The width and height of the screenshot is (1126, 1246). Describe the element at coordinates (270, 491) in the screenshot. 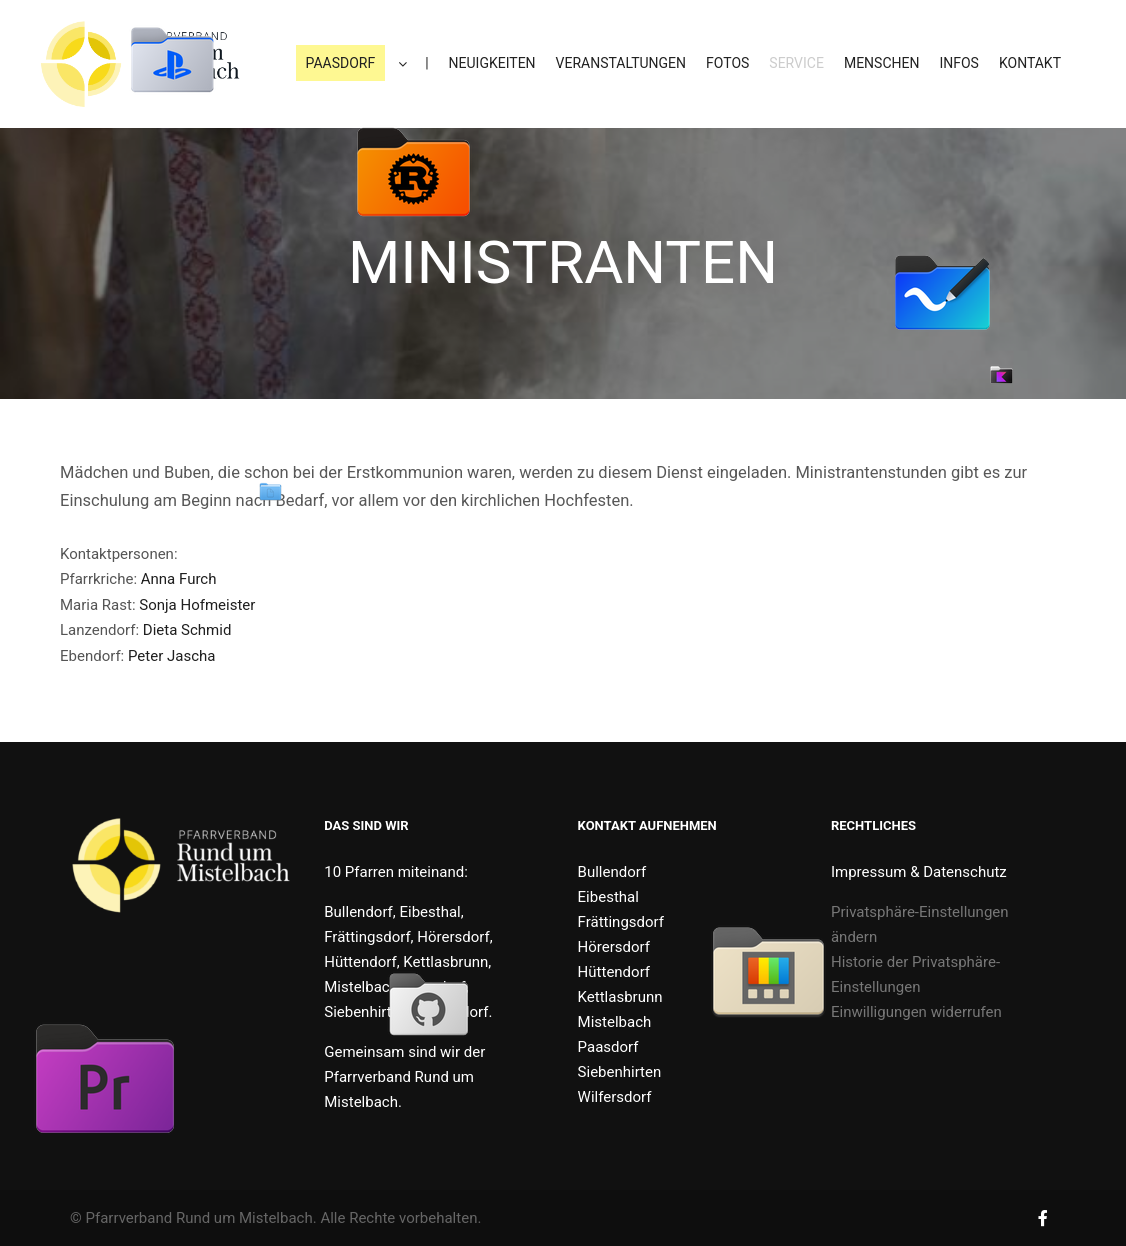

I see `open your documents folder` at that location.